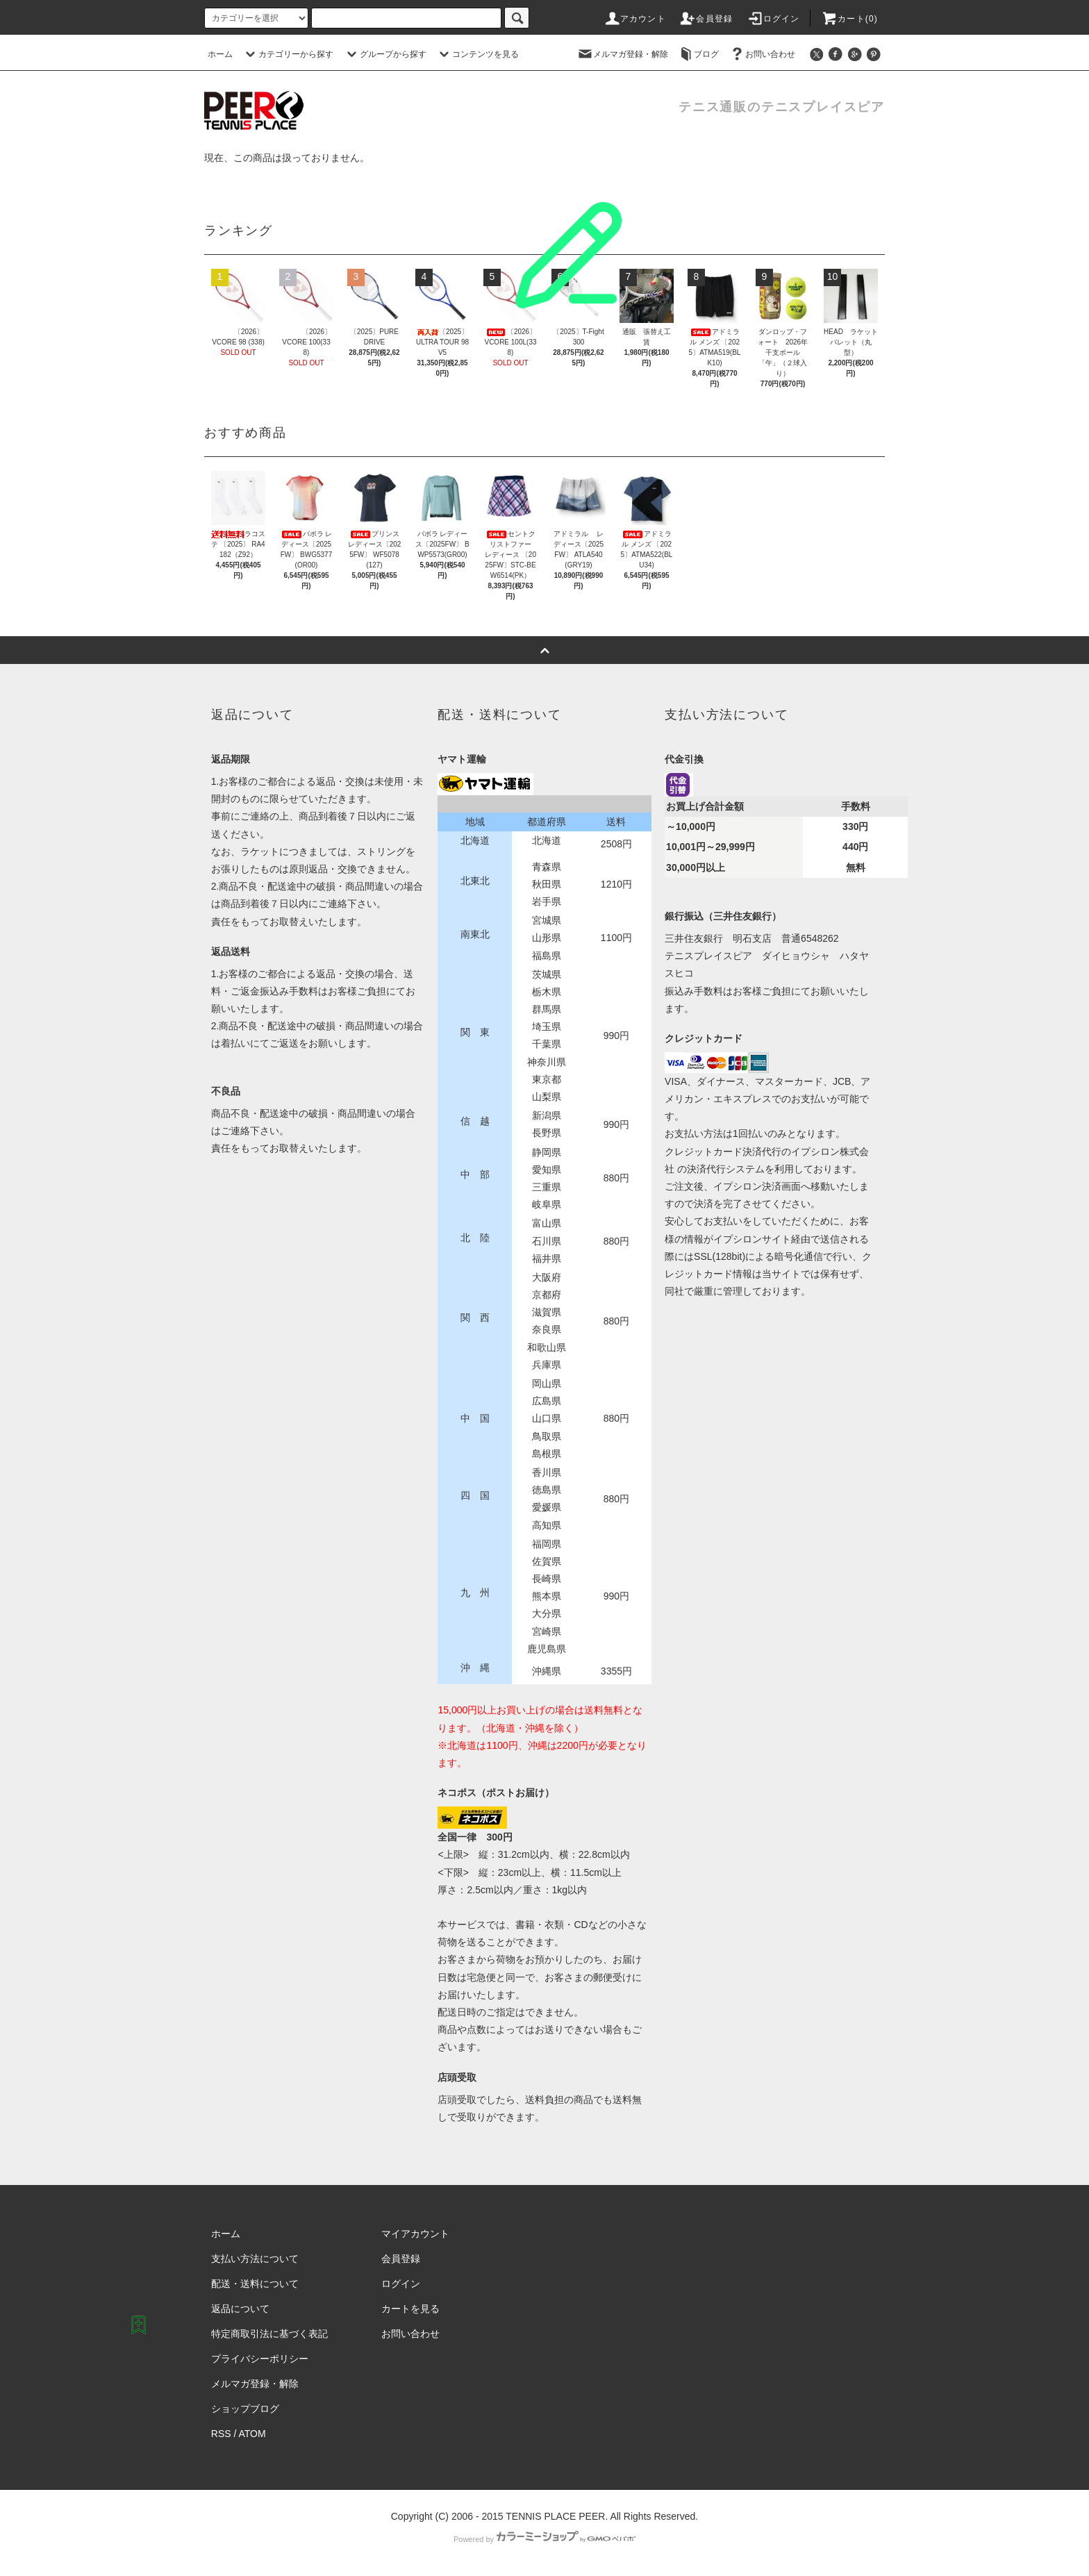  What do you see at coordinates (568, 255) in the screenshot?
I see `edit text or content` at bounding box center [568, 255].